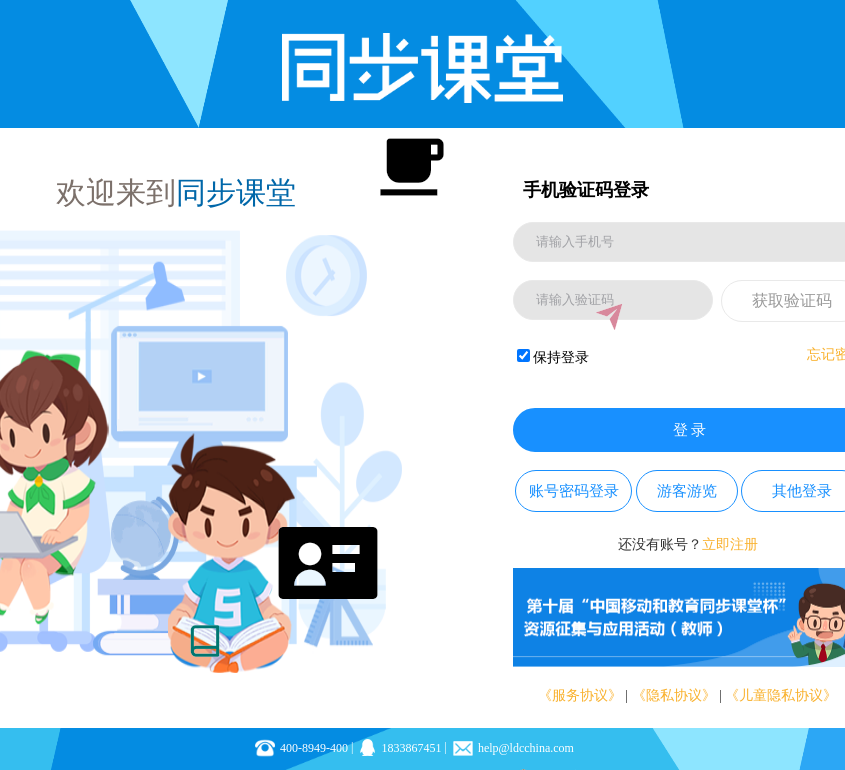 Image resolution: width=845 pixels, height=770 pixels. Describe the element at coordinates (412, 167) in the screenshot. I see `access coffee shop or café listings` at that location.